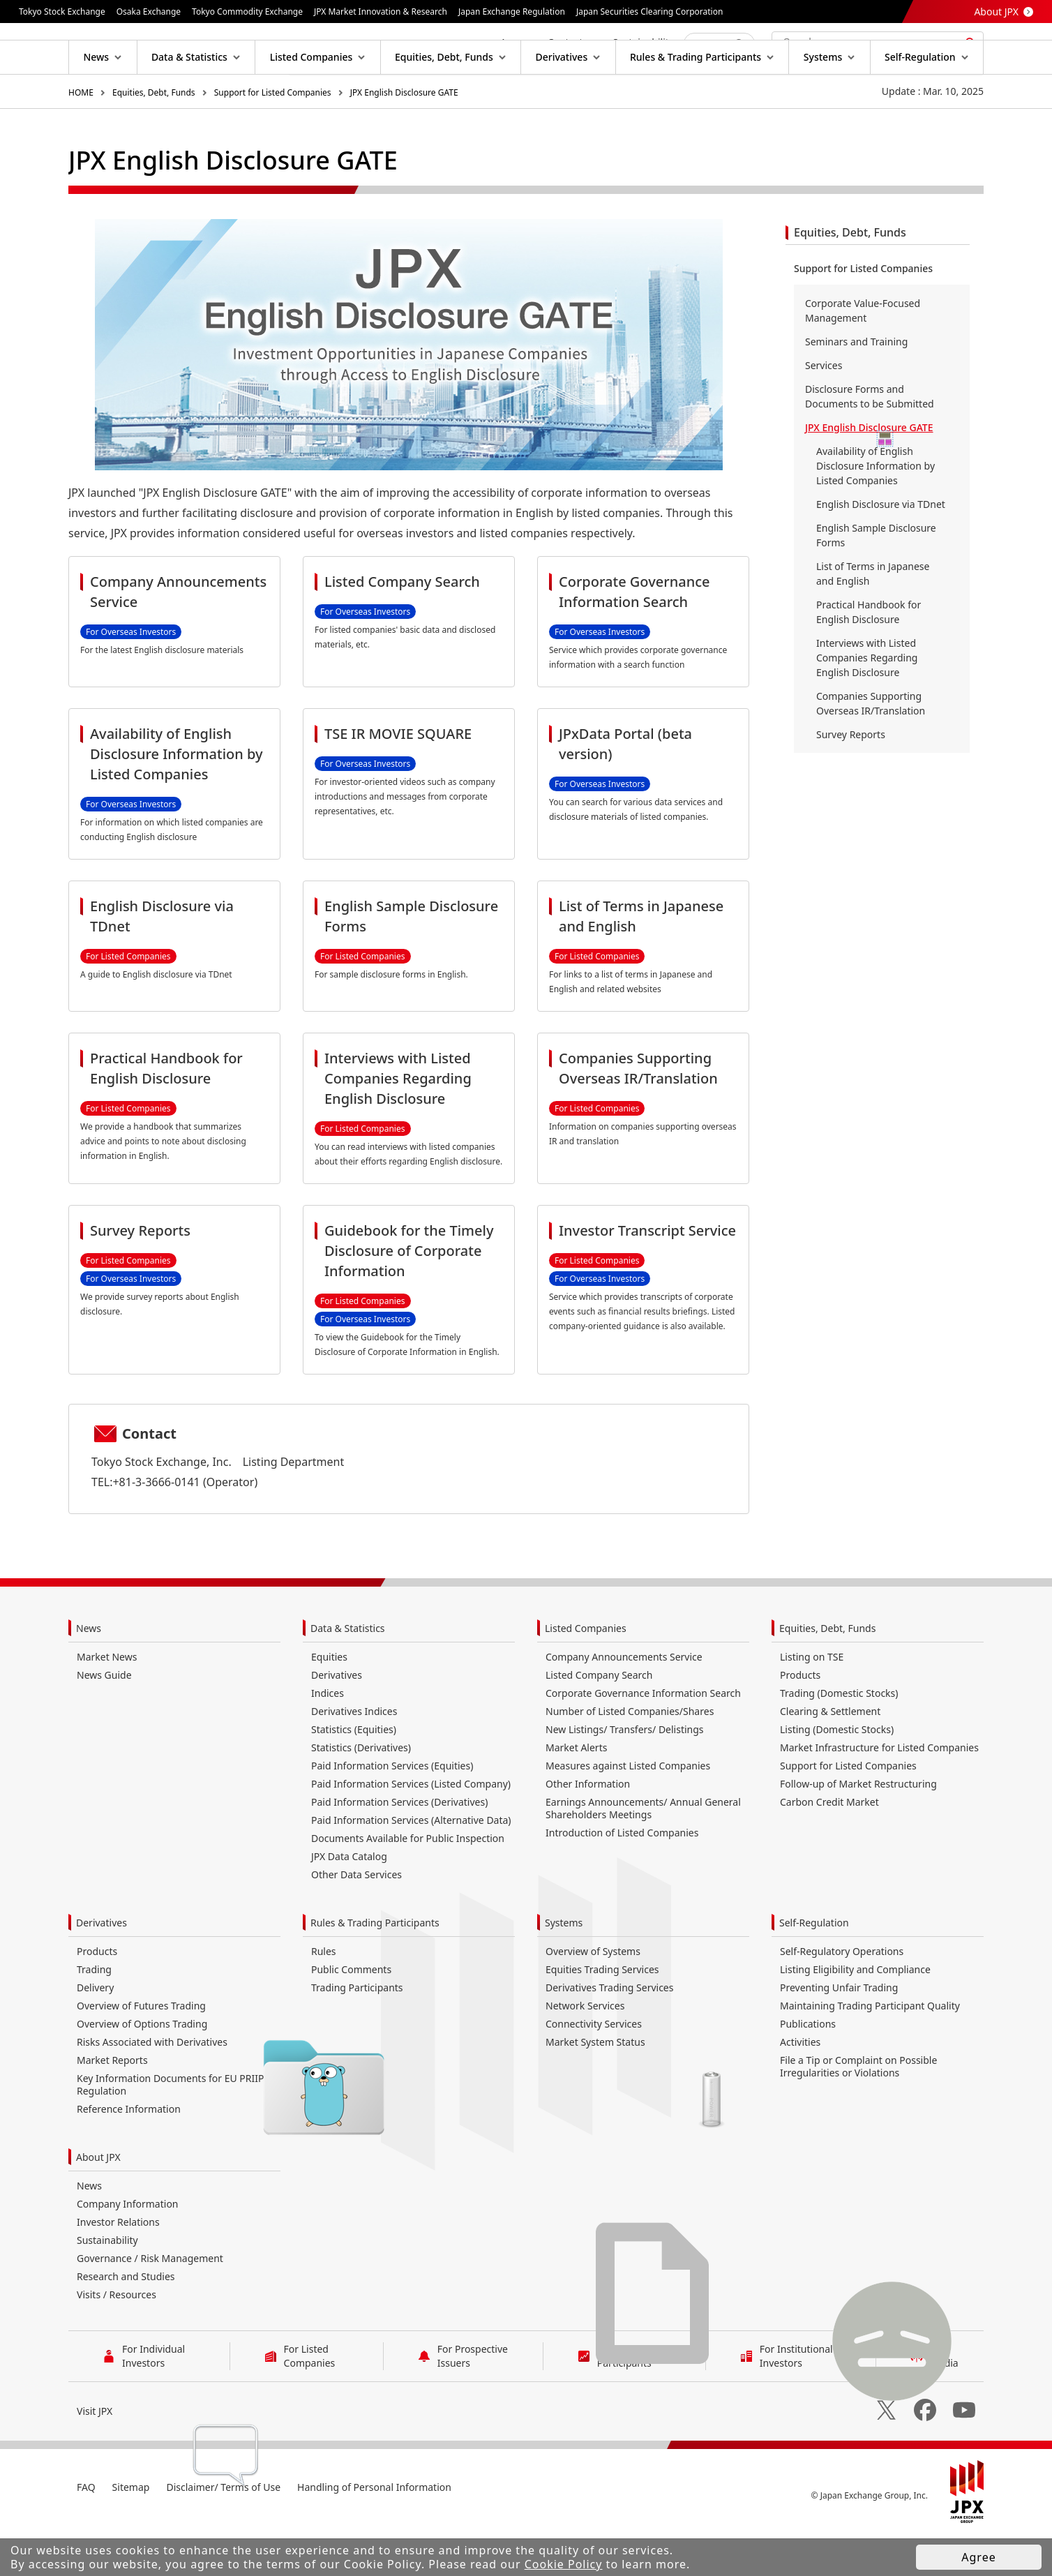 This screenshot has height=2576, width=1052. Describe the element at coordinates (652, 2289) in the screenshot. I see `a generic text or document file` at that location.